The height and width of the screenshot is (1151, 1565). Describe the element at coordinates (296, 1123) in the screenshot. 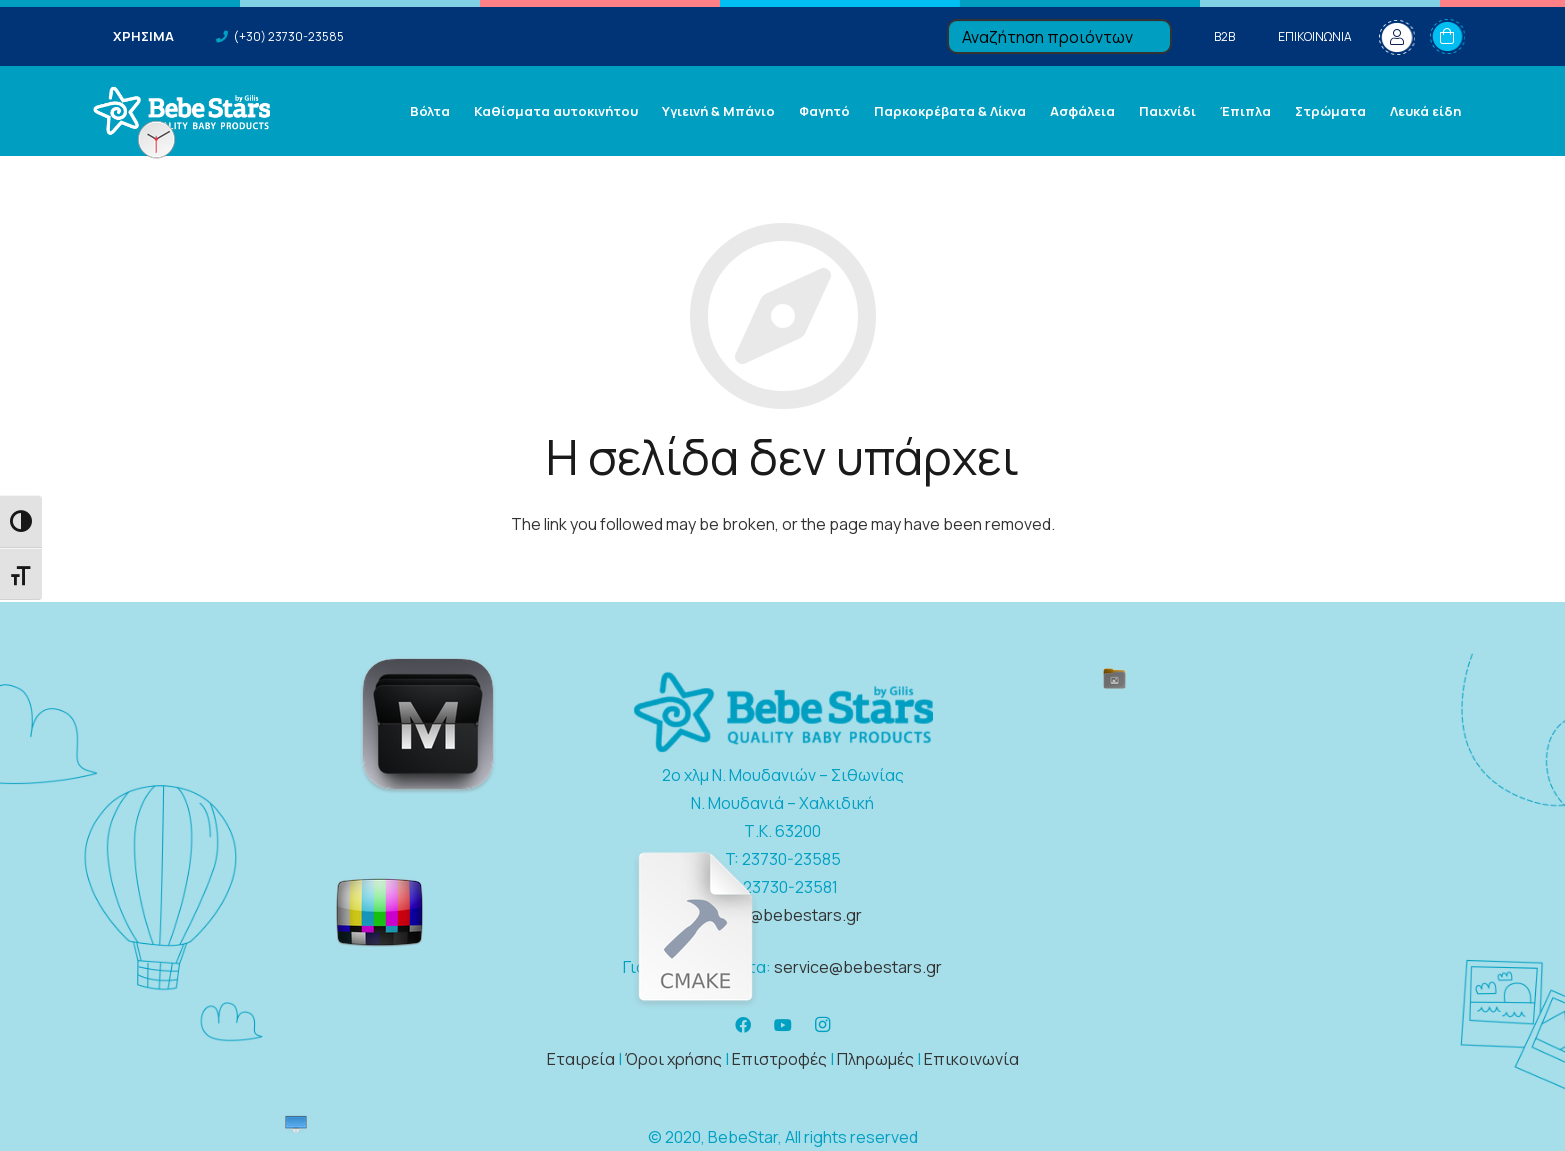

I see `apple studio display monitor` at that location.